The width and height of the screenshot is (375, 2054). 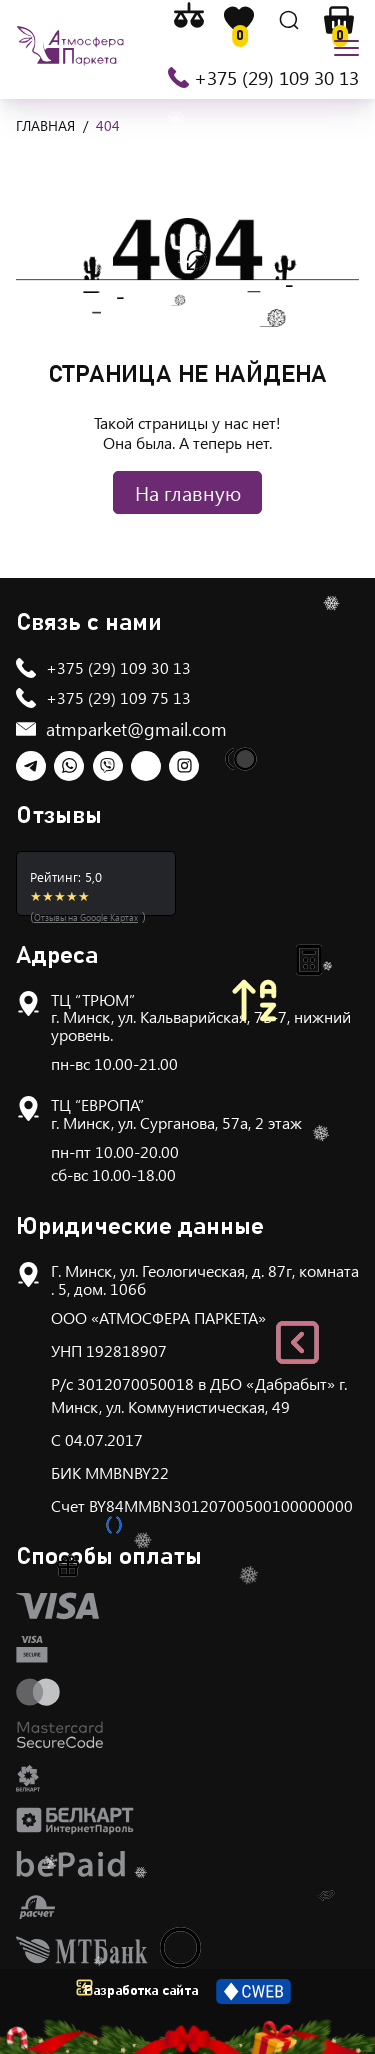 What do you see at coordinates (326, 1895) in the screenshot?
I see `access help or support options` at bounding box center [326, 1895].